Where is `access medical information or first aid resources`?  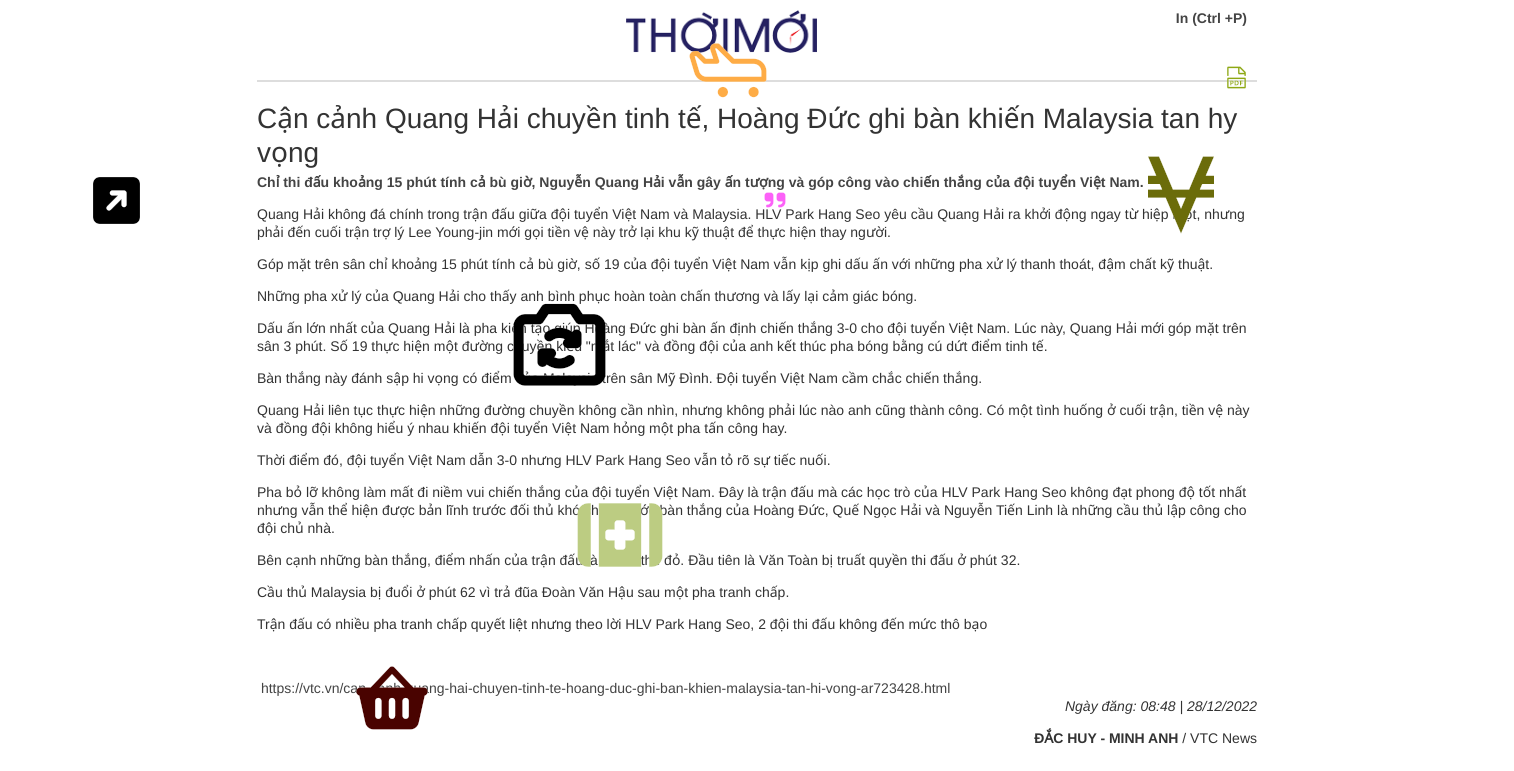 access medical information or first aid resources is located at coordinates (620, 535).